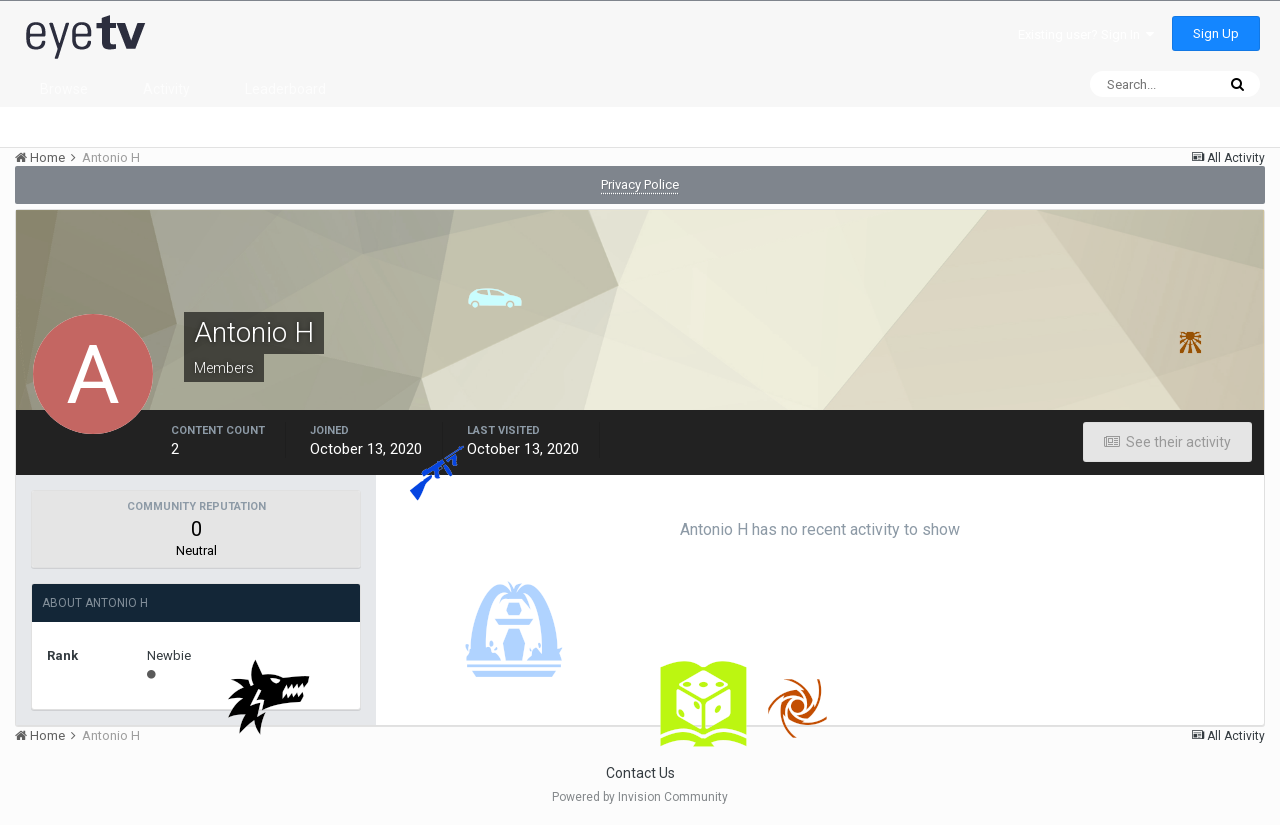  I want to click on spy or stealth game mode, so click(797, 708).